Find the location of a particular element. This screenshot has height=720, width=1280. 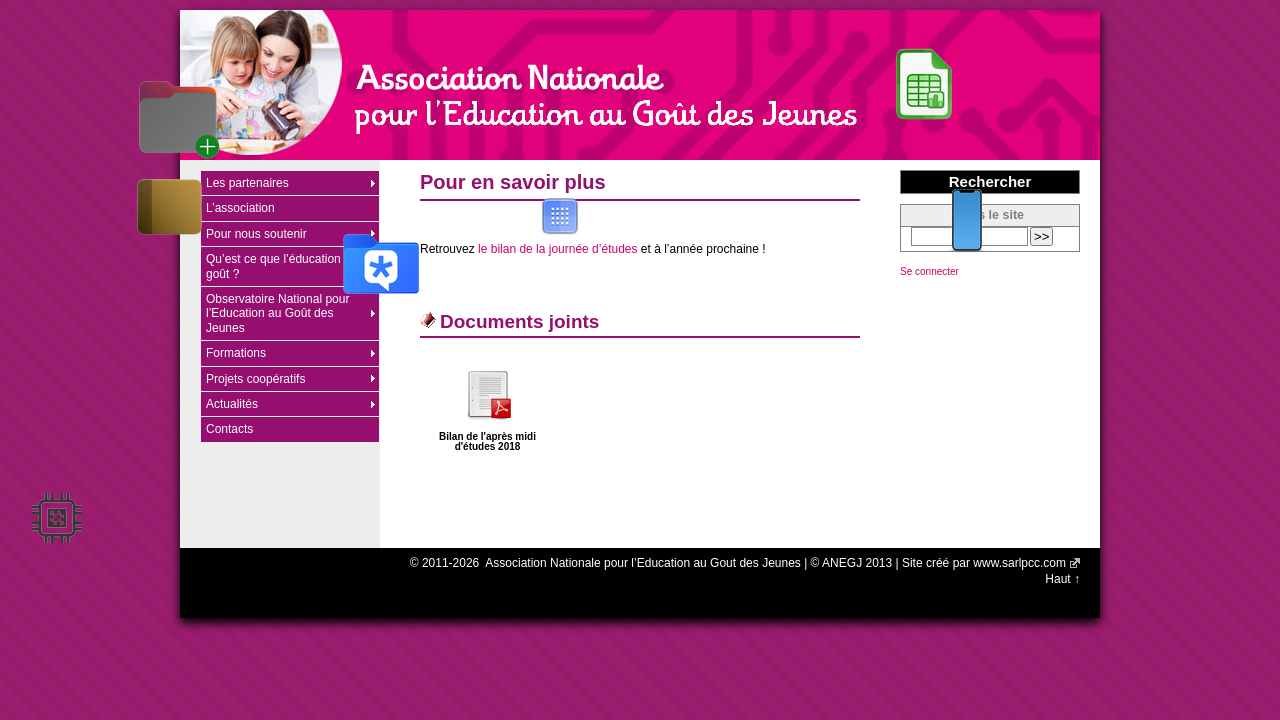

access the desktop folder is located at coordinates (169, 204).